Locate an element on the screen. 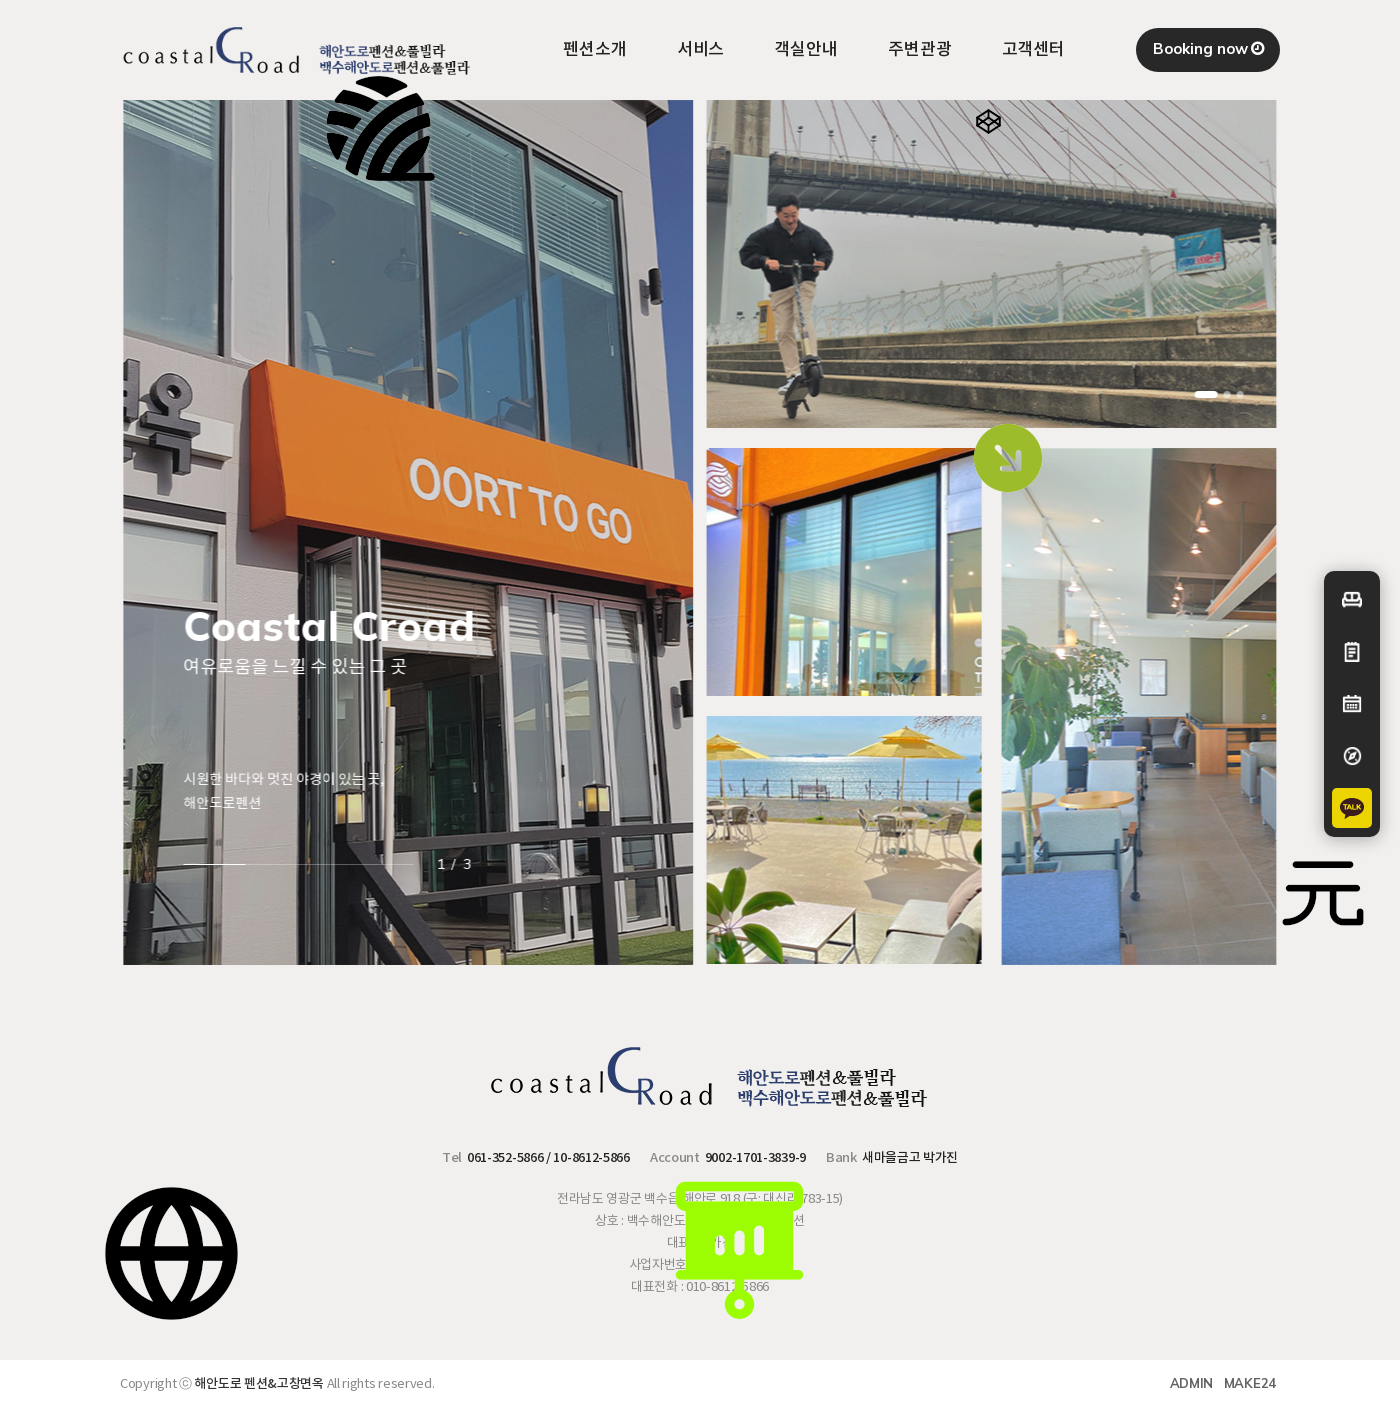 The width and height of the screenshot is (1400, 1408). access yarn or knitting-related content is located at coordinates (378, 128).